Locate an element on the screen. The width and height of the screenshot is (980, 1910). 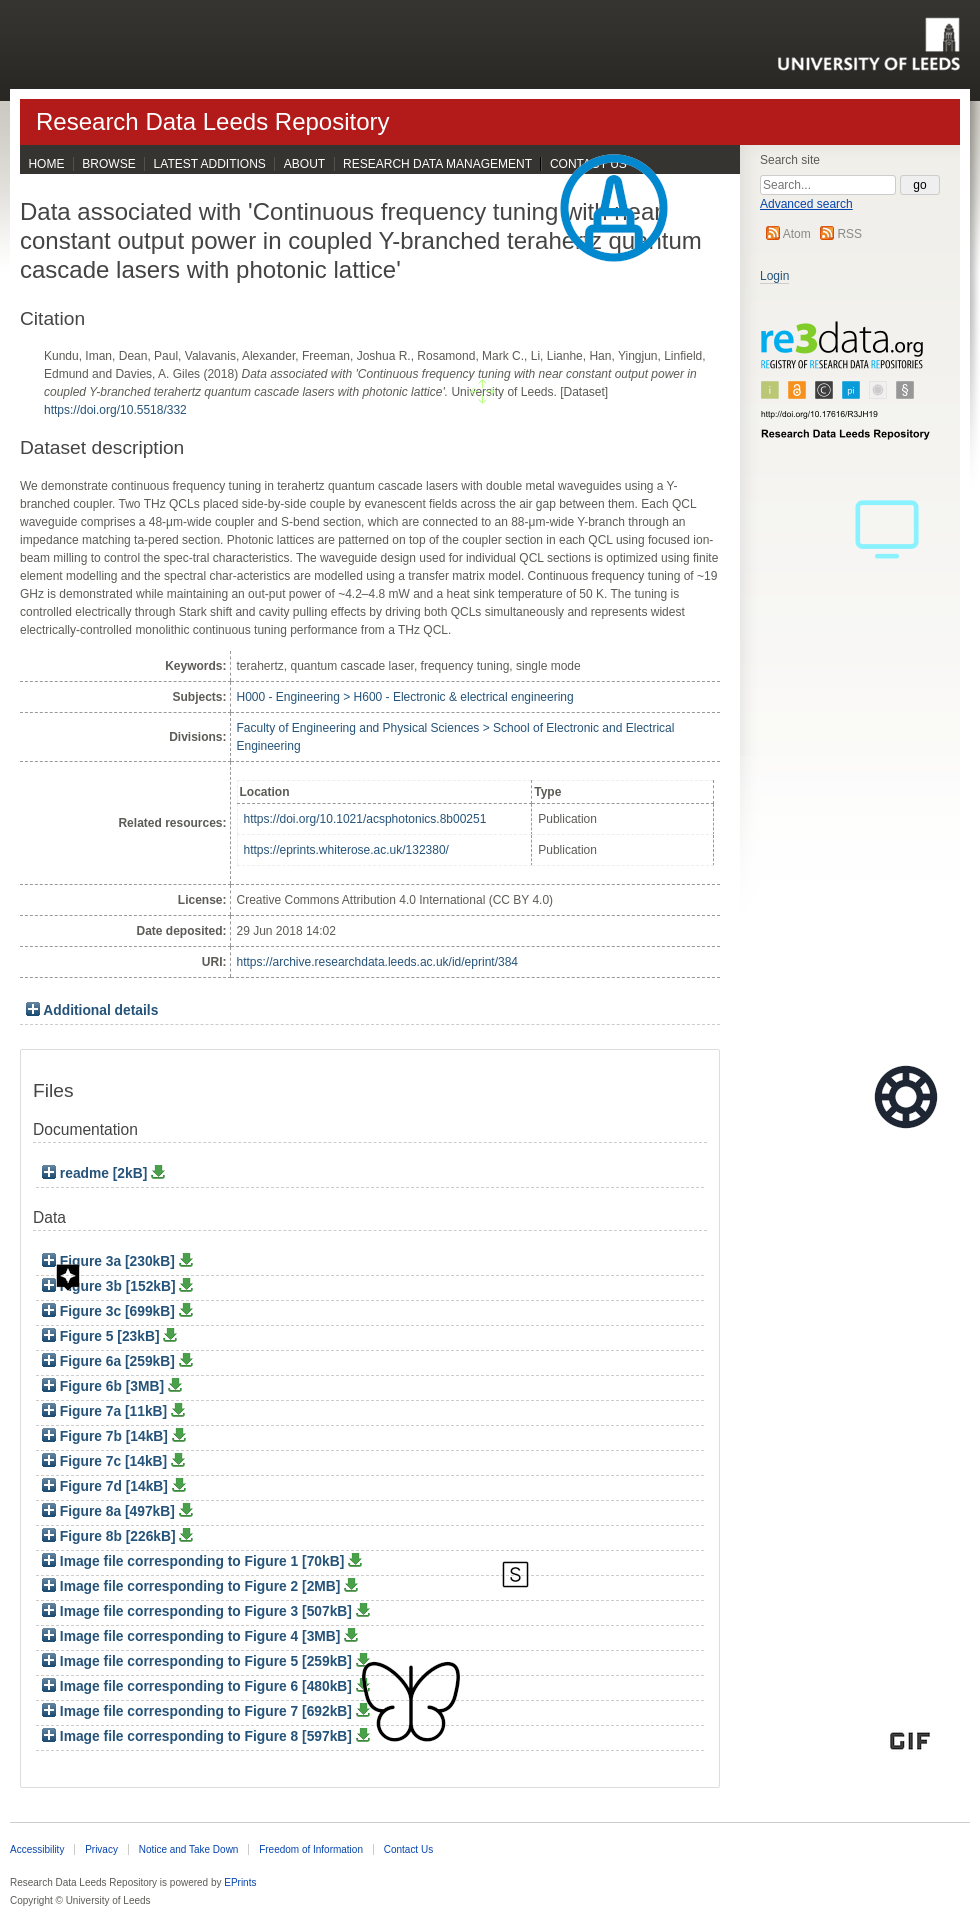
expand content to full screen is located at coordinates (482, 391).